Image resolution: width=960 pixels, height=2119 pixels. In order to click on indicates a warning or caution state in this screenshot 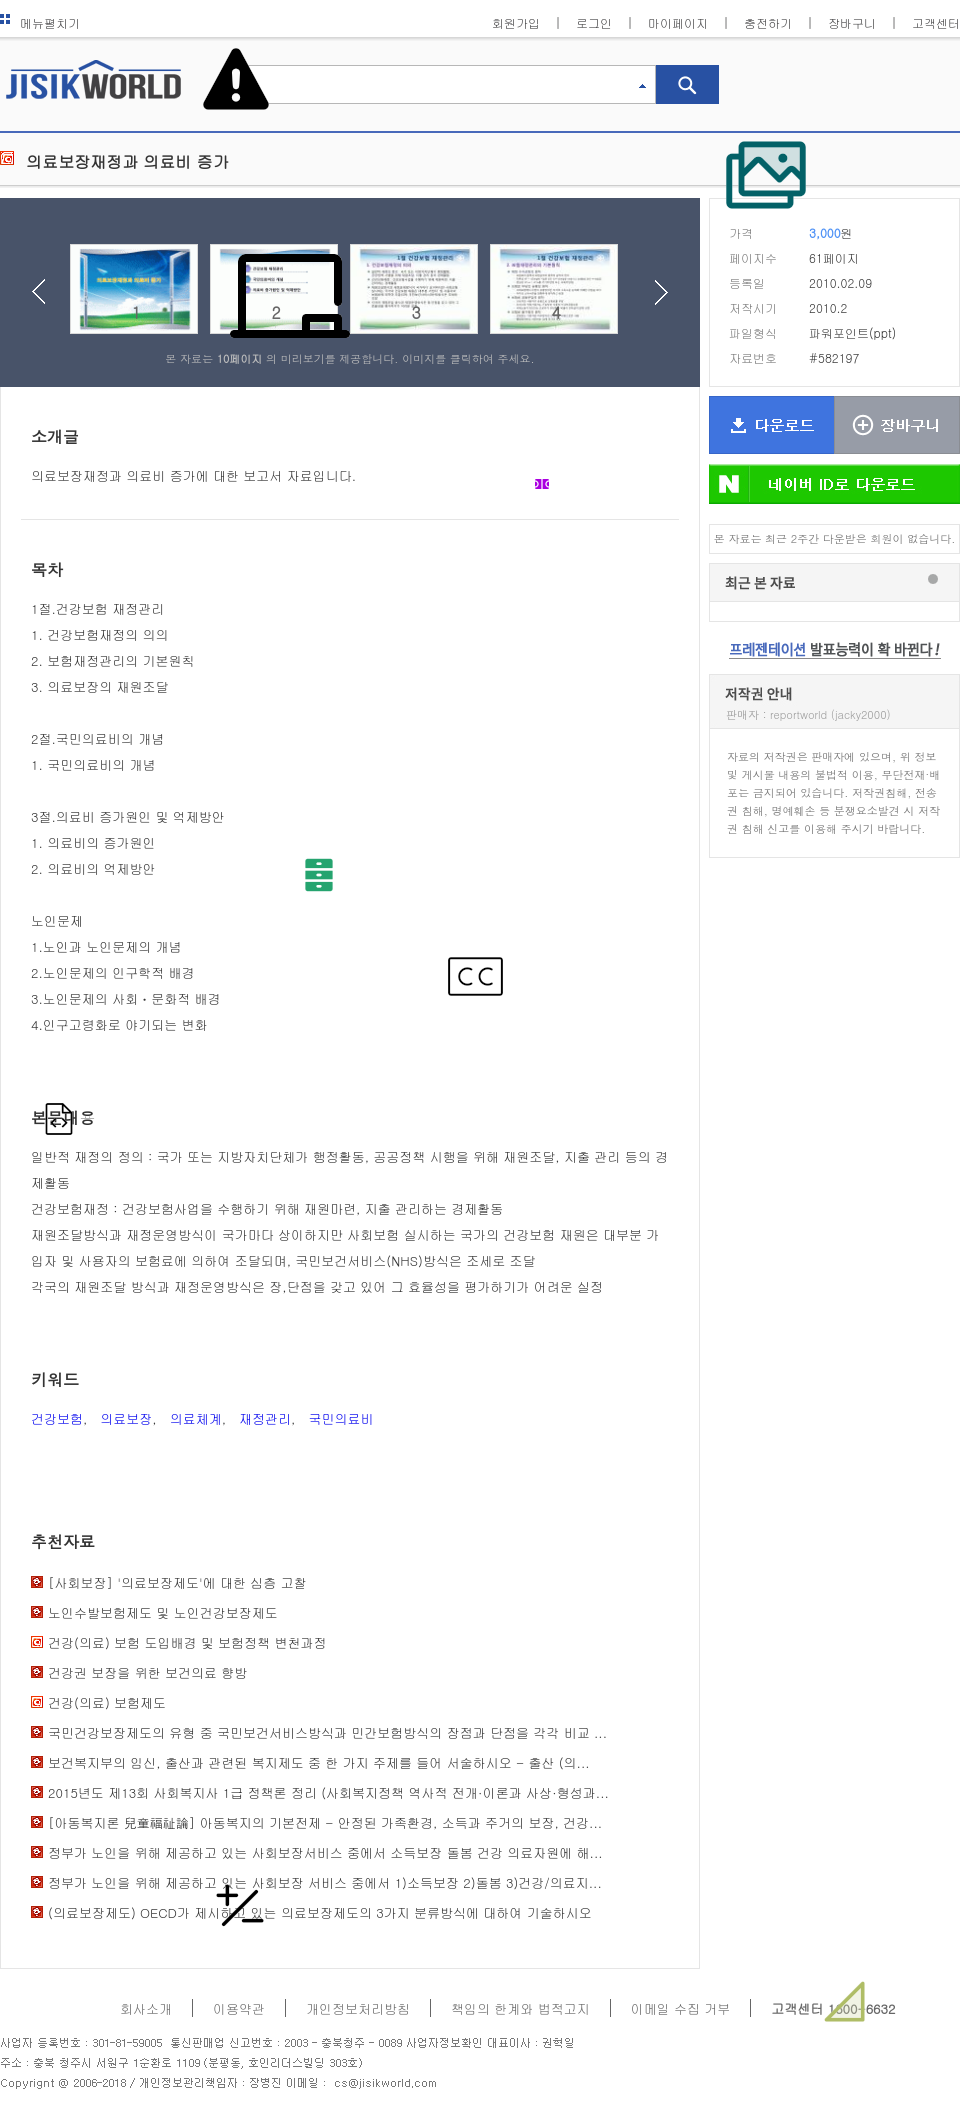, I will do `click(236, 81)`.